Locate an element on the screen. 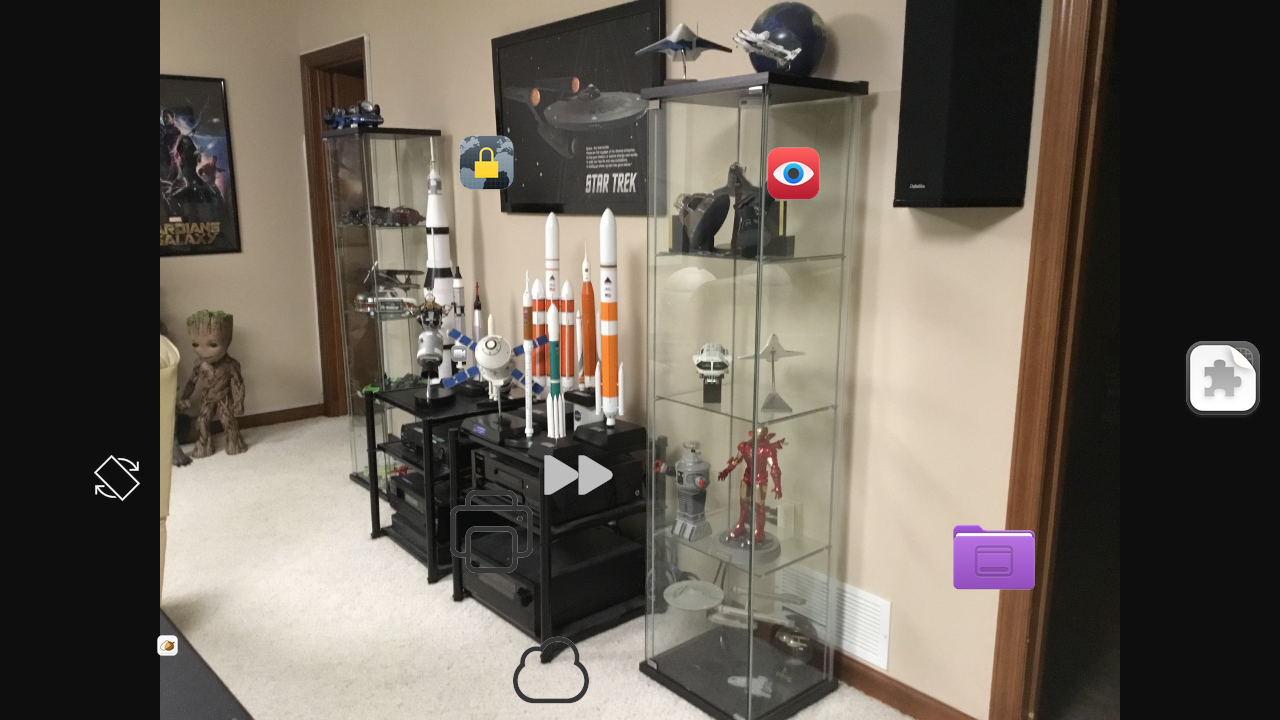  open desktop folder is located at coordinates (994, 557).